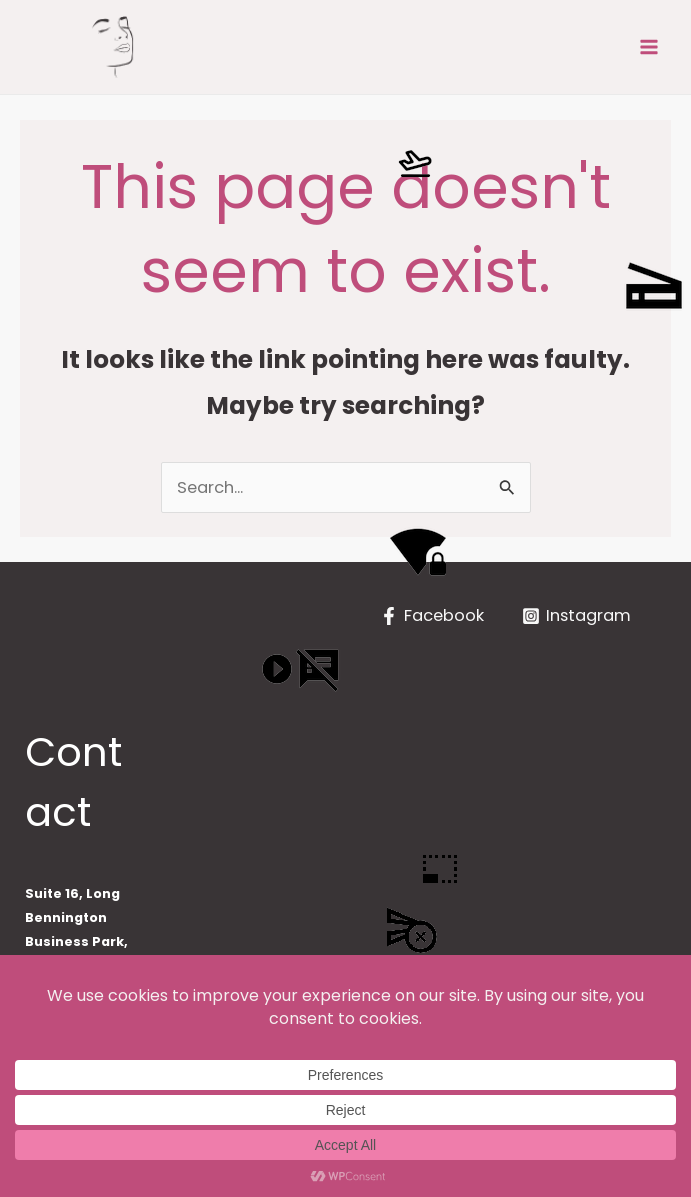 This screenshot has width=691, height=1197. What do you see at coordinates (418, 552) in the screenshot?
I see `connected to a password-protected wifi network` at bounding box center [418, 552].